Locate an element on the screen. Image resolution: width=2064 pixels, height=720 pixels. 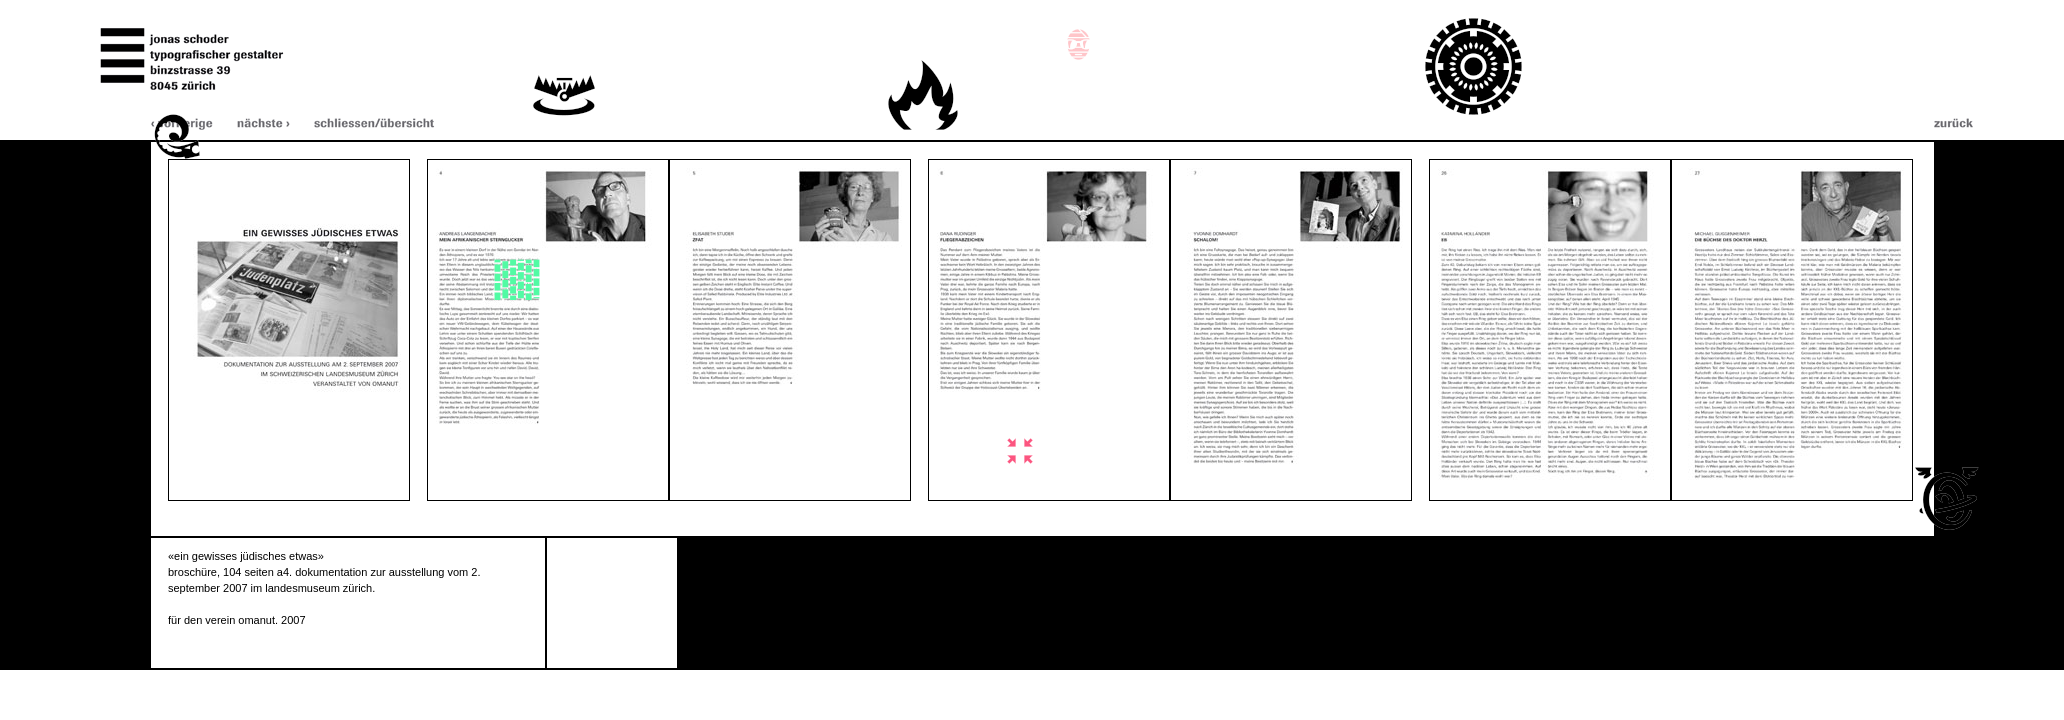
view half-year calendar overview is located at coordinates (517, 279).